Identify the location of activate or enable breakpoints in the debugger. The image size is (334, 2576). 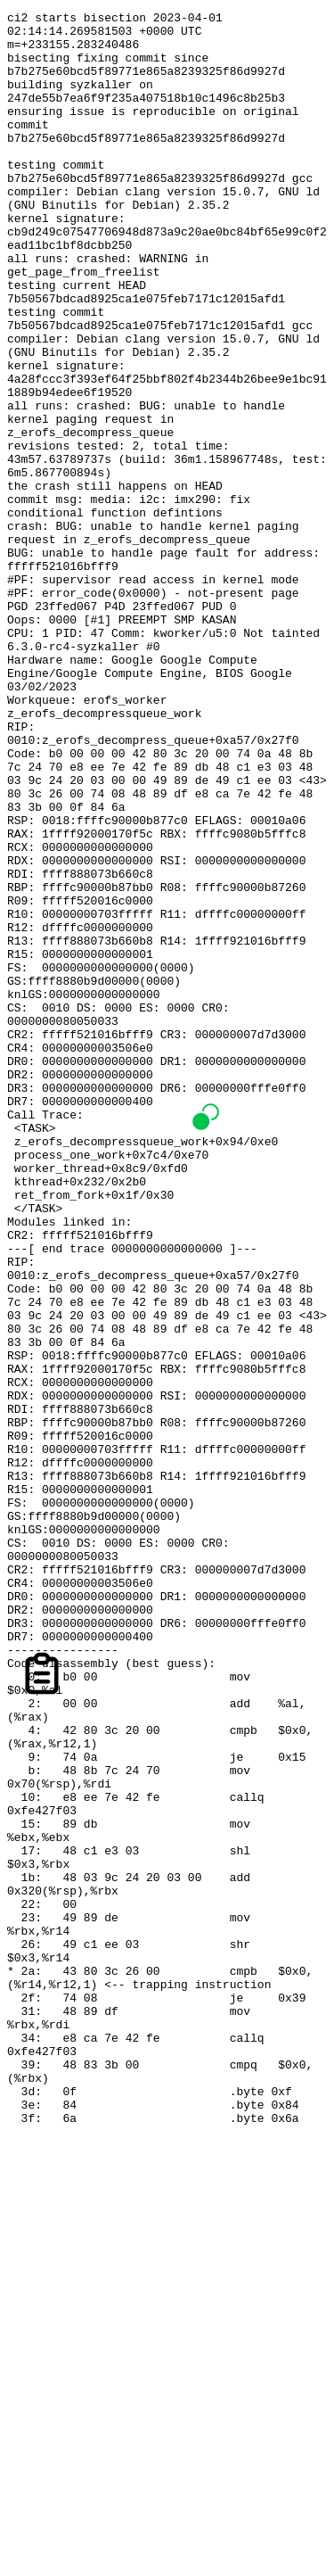
(206, 1117).